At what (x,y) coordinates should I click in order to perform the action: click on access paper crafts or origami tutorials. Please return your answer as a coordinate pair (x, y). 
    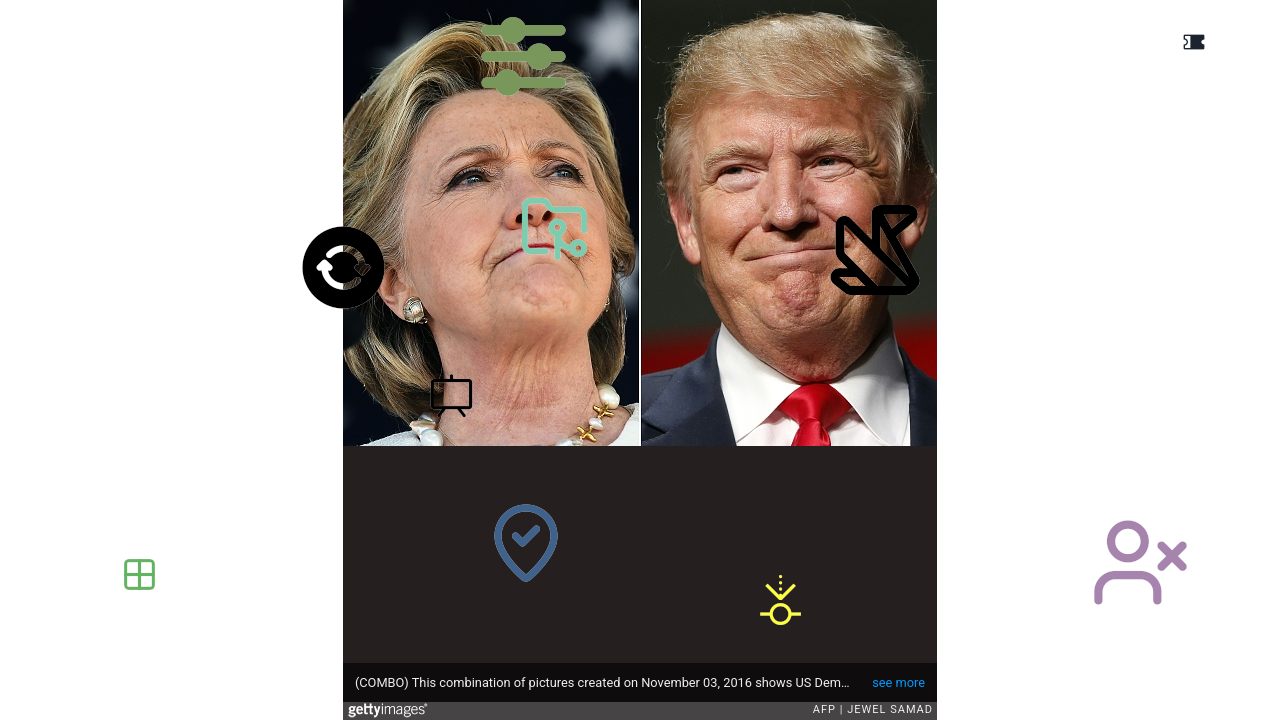
    Looking at the image, I should click on (876, 250).